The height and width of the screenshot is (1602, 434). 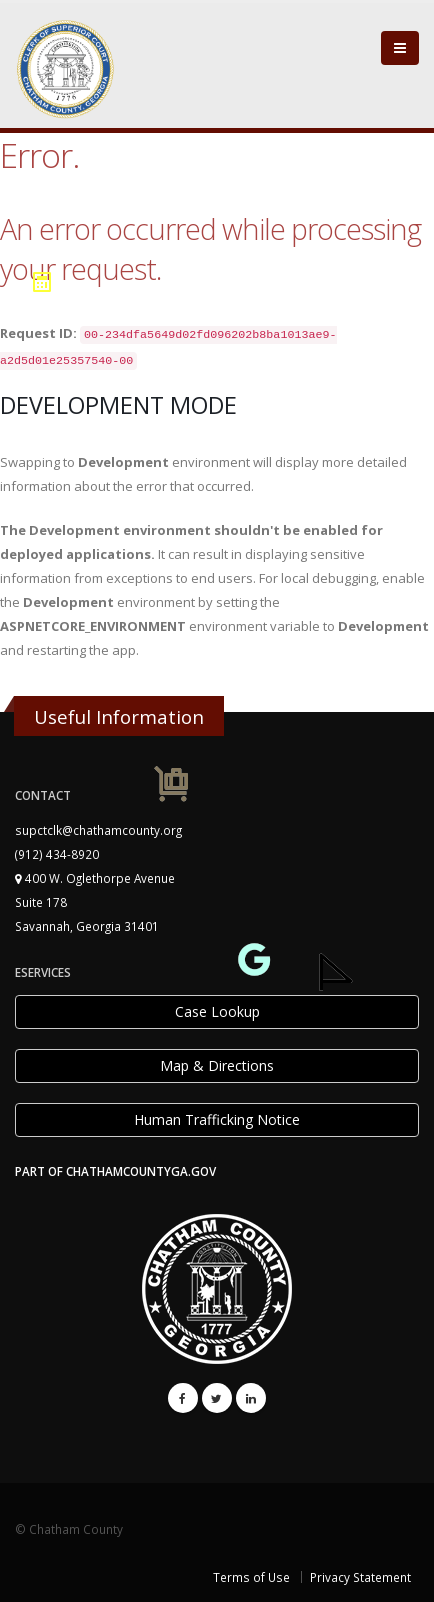 What do you see at coordinates (173, 783) in the screenshot?
I see `view your luggage or baggage information` at bounding box center [173, 783].